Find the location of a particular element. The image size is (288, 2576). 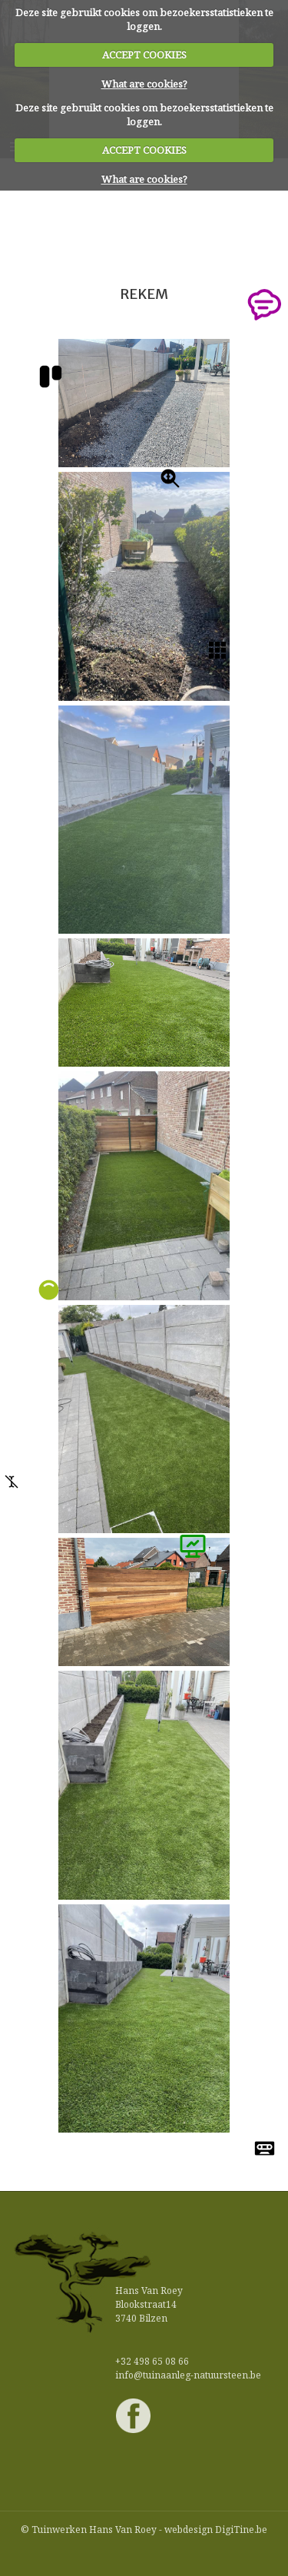

switch to card view layout is located at coordinates (51, 377).